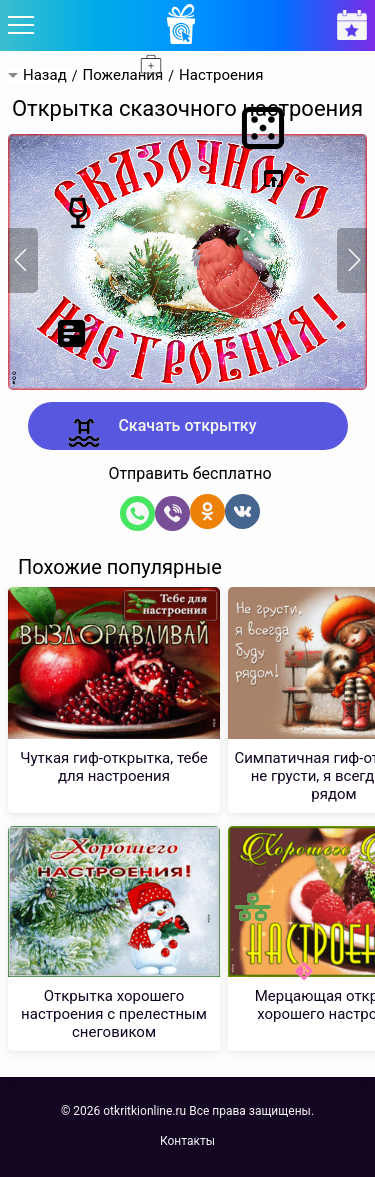 The image size is (375, 1177). What do you see at coordinates (273, 178) in the screenshot?
I see `open link in browser` at bounding box center [273, 178].